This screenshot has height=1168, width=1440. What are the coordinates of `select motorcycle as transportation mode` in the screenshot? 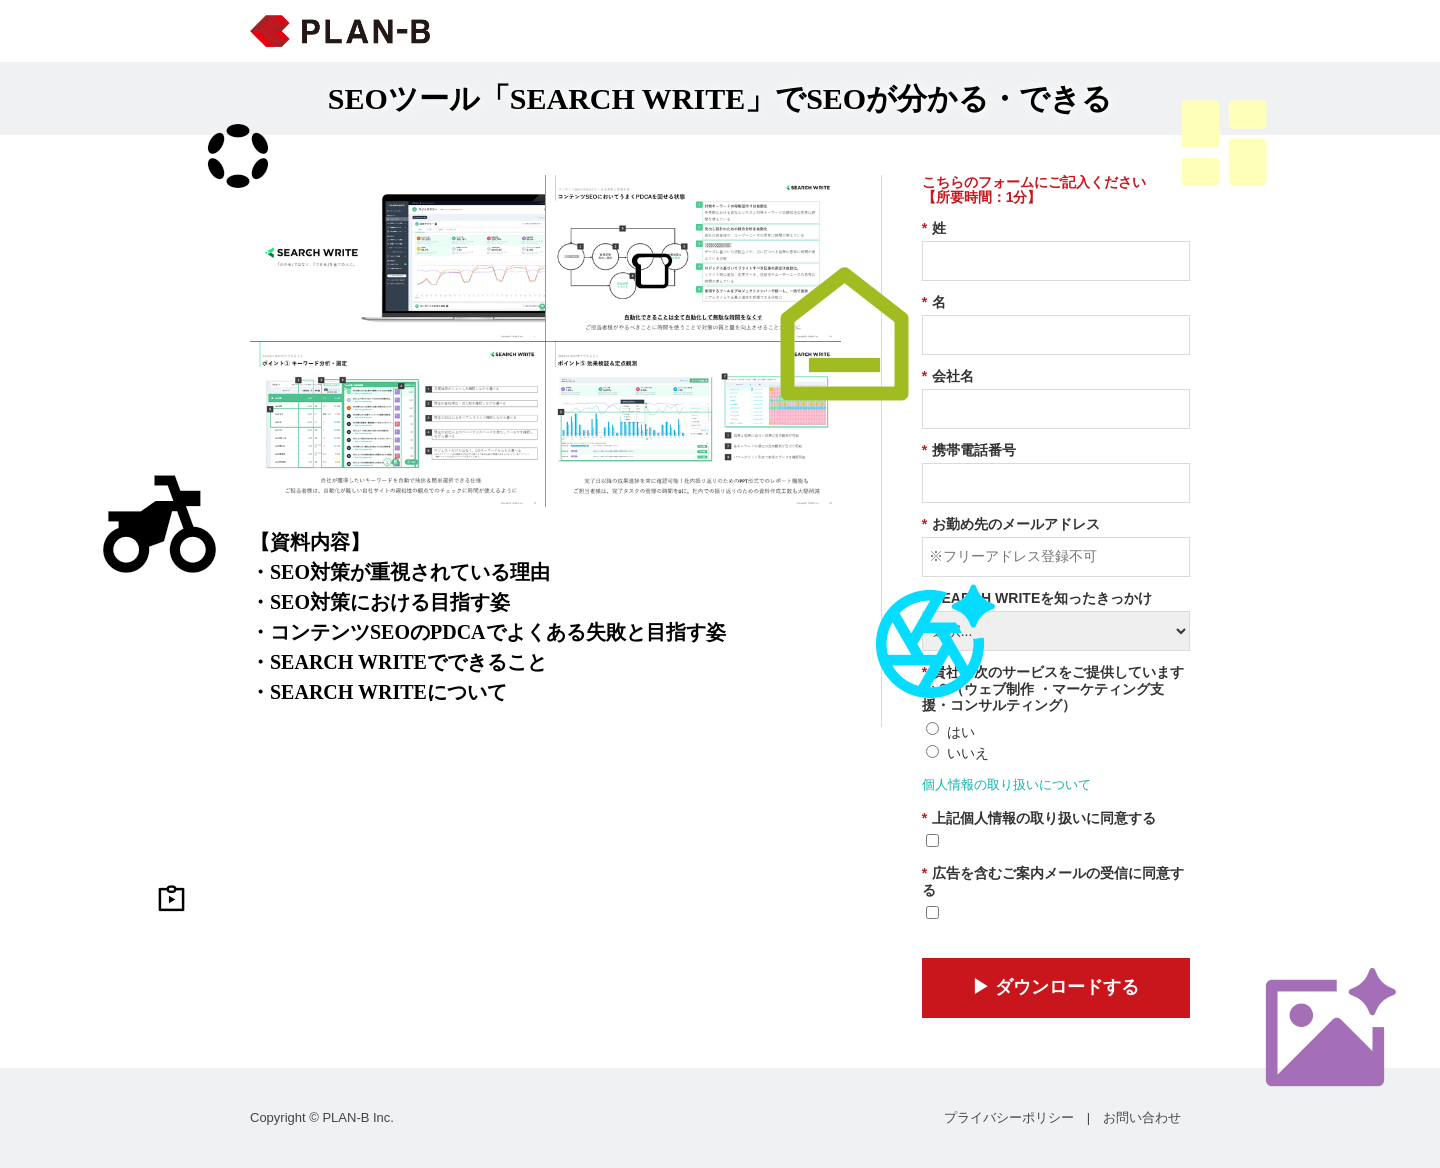 It's located at (159, 521).